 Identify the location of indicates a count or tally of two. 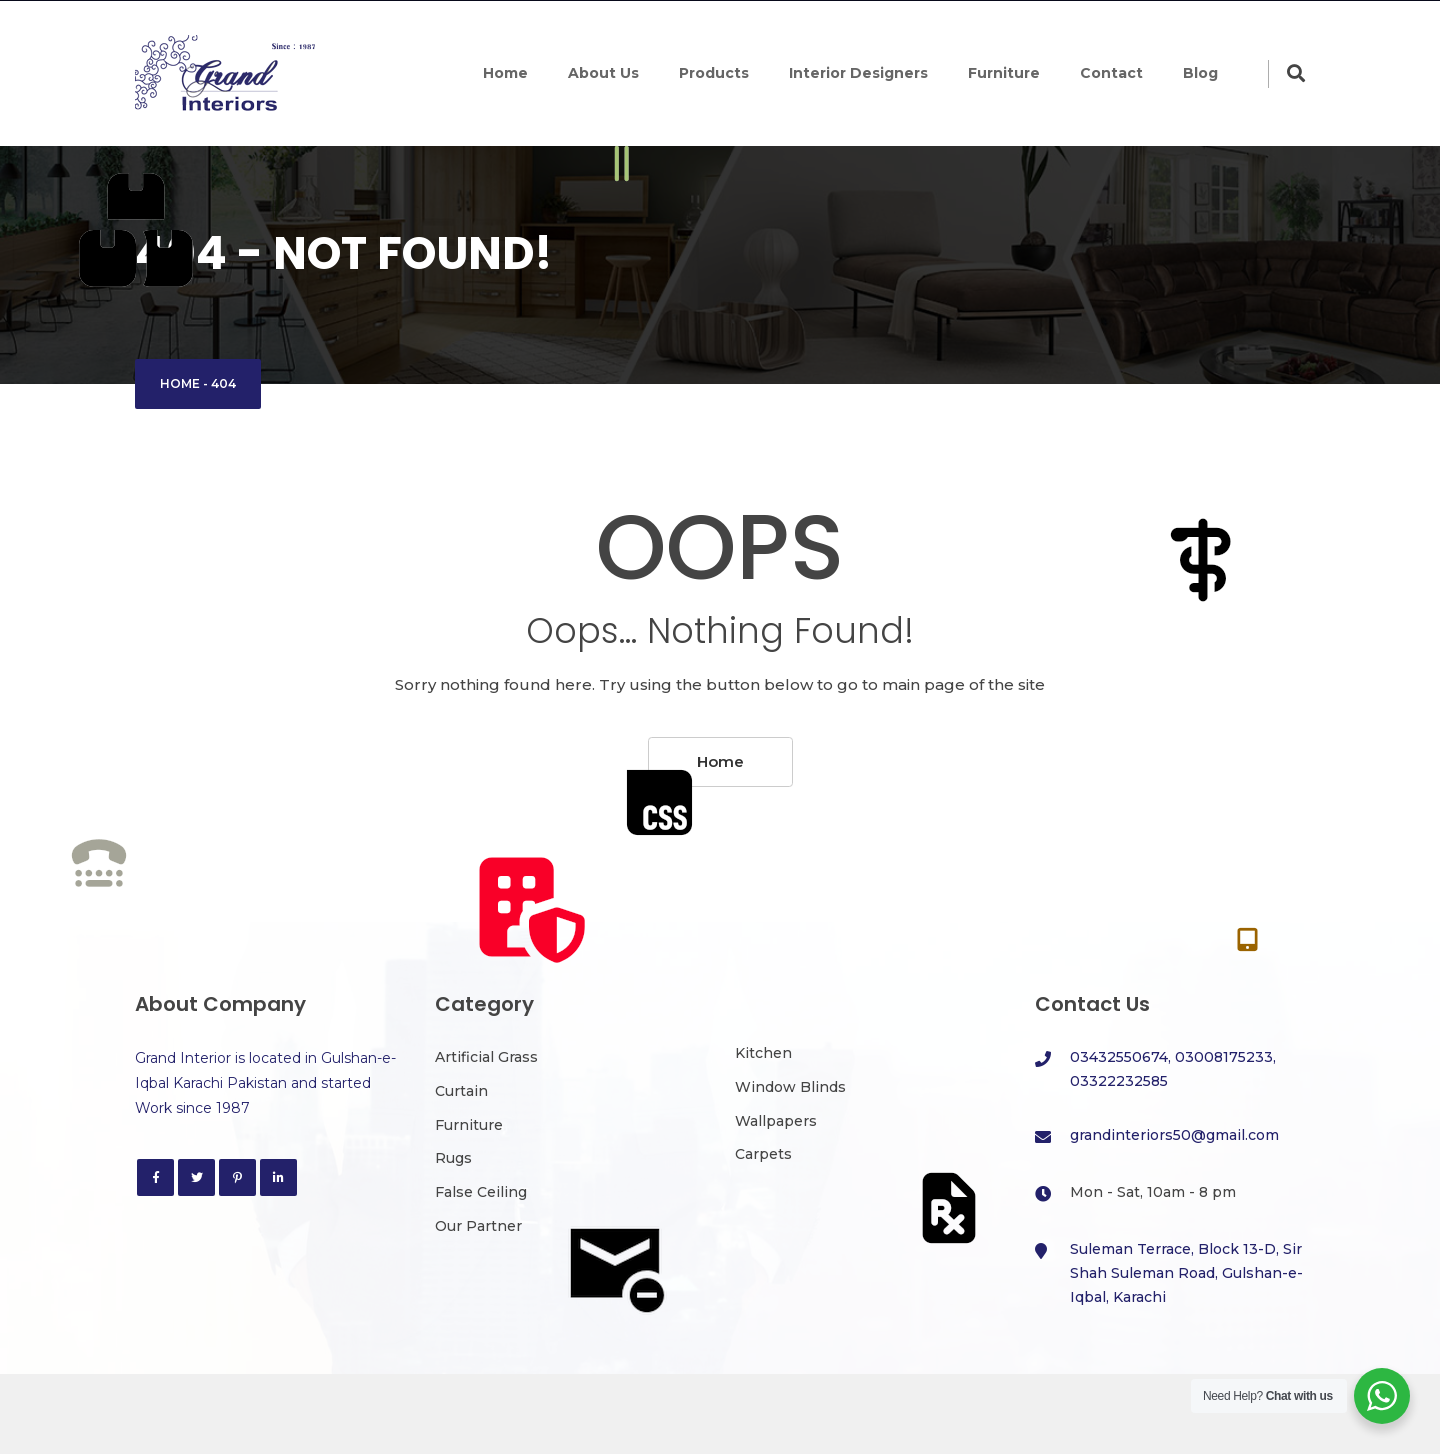
(632, 163).